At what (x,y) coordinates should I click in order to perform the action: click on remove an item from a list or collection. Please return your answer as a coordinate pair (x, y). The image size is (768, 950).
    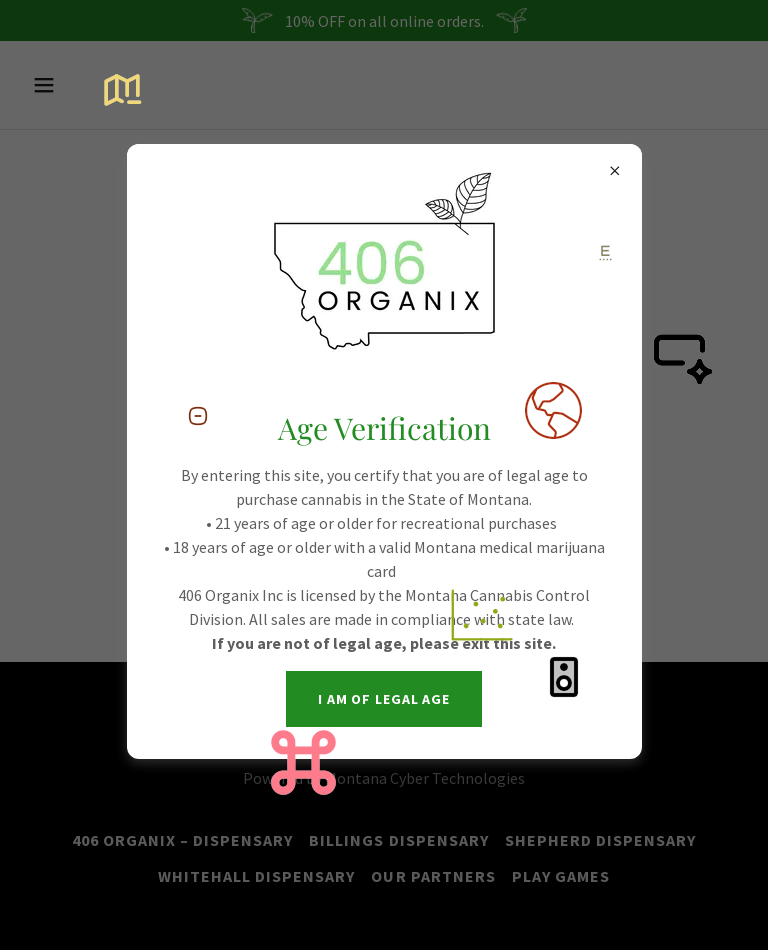
    Looking at the image, I should click on (198, 416).